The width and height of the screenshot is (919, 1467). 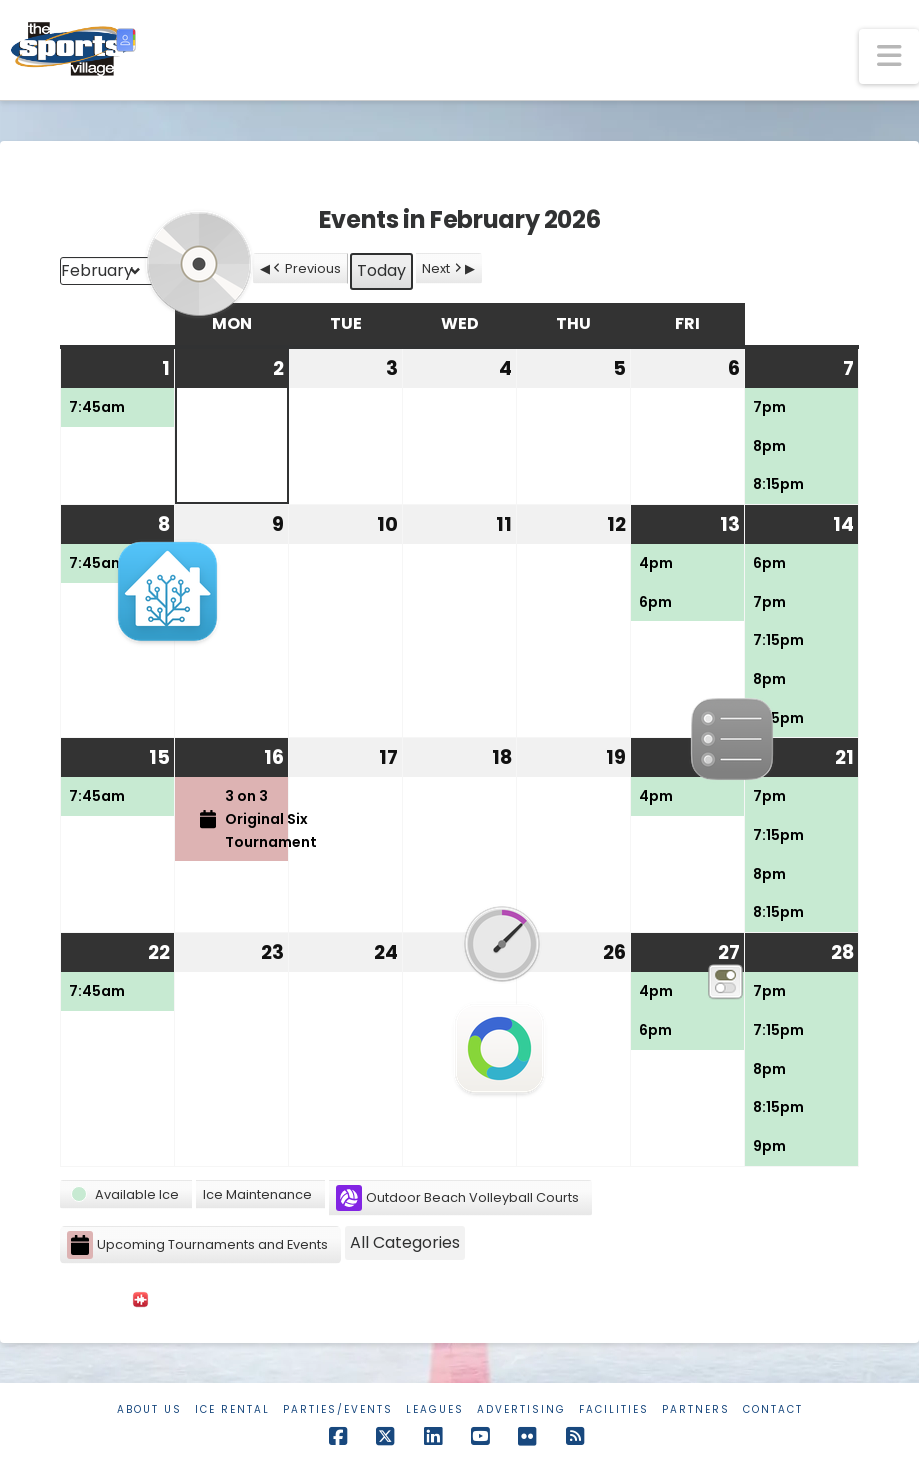 What do you see at coordinates (140, 1299) in the screenshot?
I see `open tenacity audio editor` at bounding box center [140, 1299].